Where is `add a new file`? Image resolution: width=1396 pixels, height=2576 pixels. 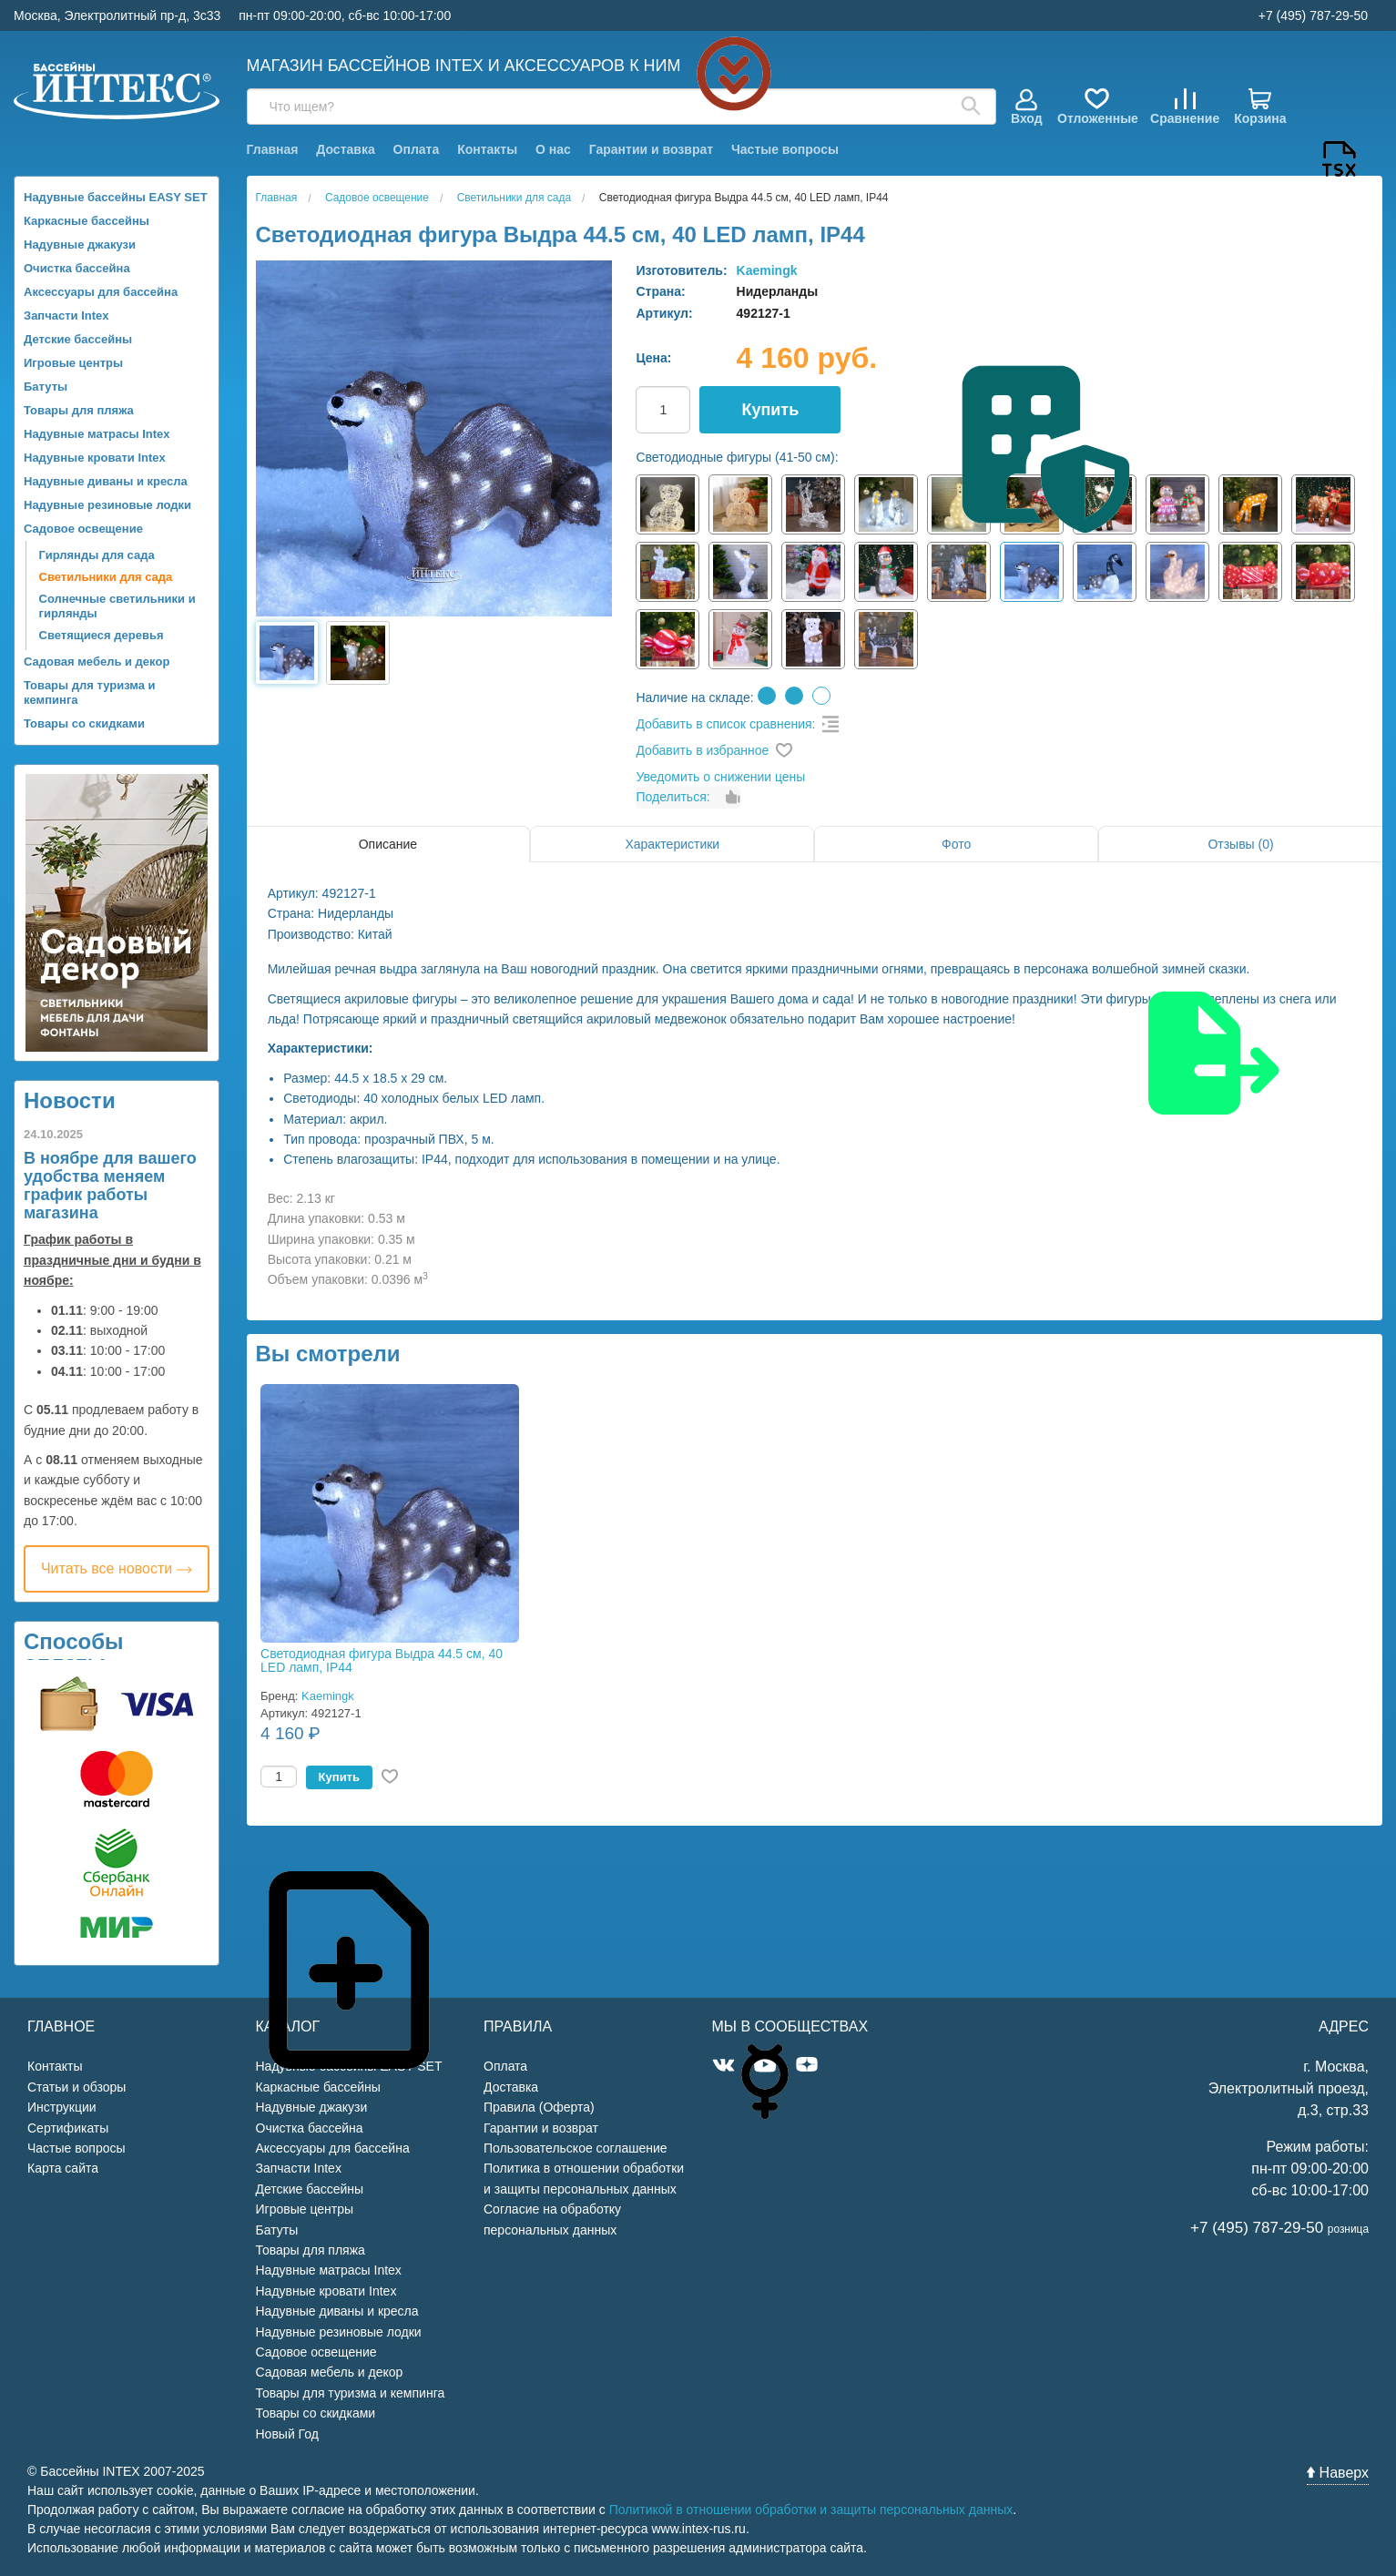
add a new file is located at coordinates (342, 1970).